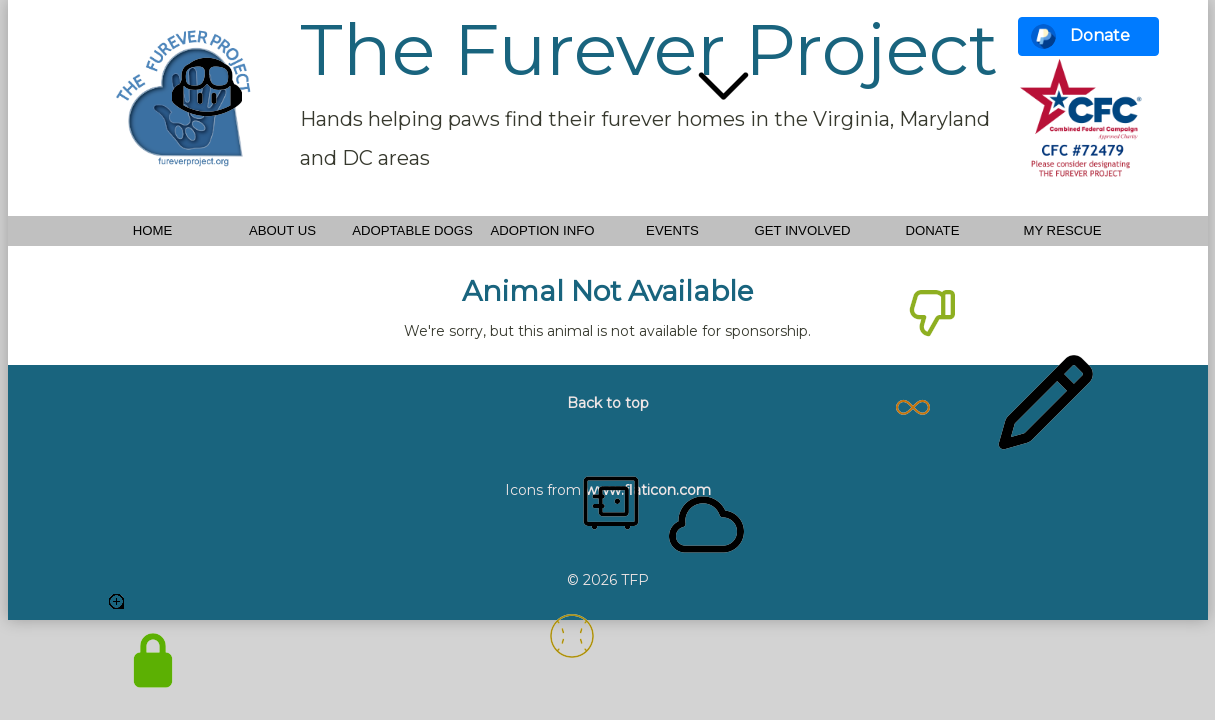 Image resolution: width=1215 pixels, height=720 pixels. I want to click on cloud storage or sync status, so click(706, 524).